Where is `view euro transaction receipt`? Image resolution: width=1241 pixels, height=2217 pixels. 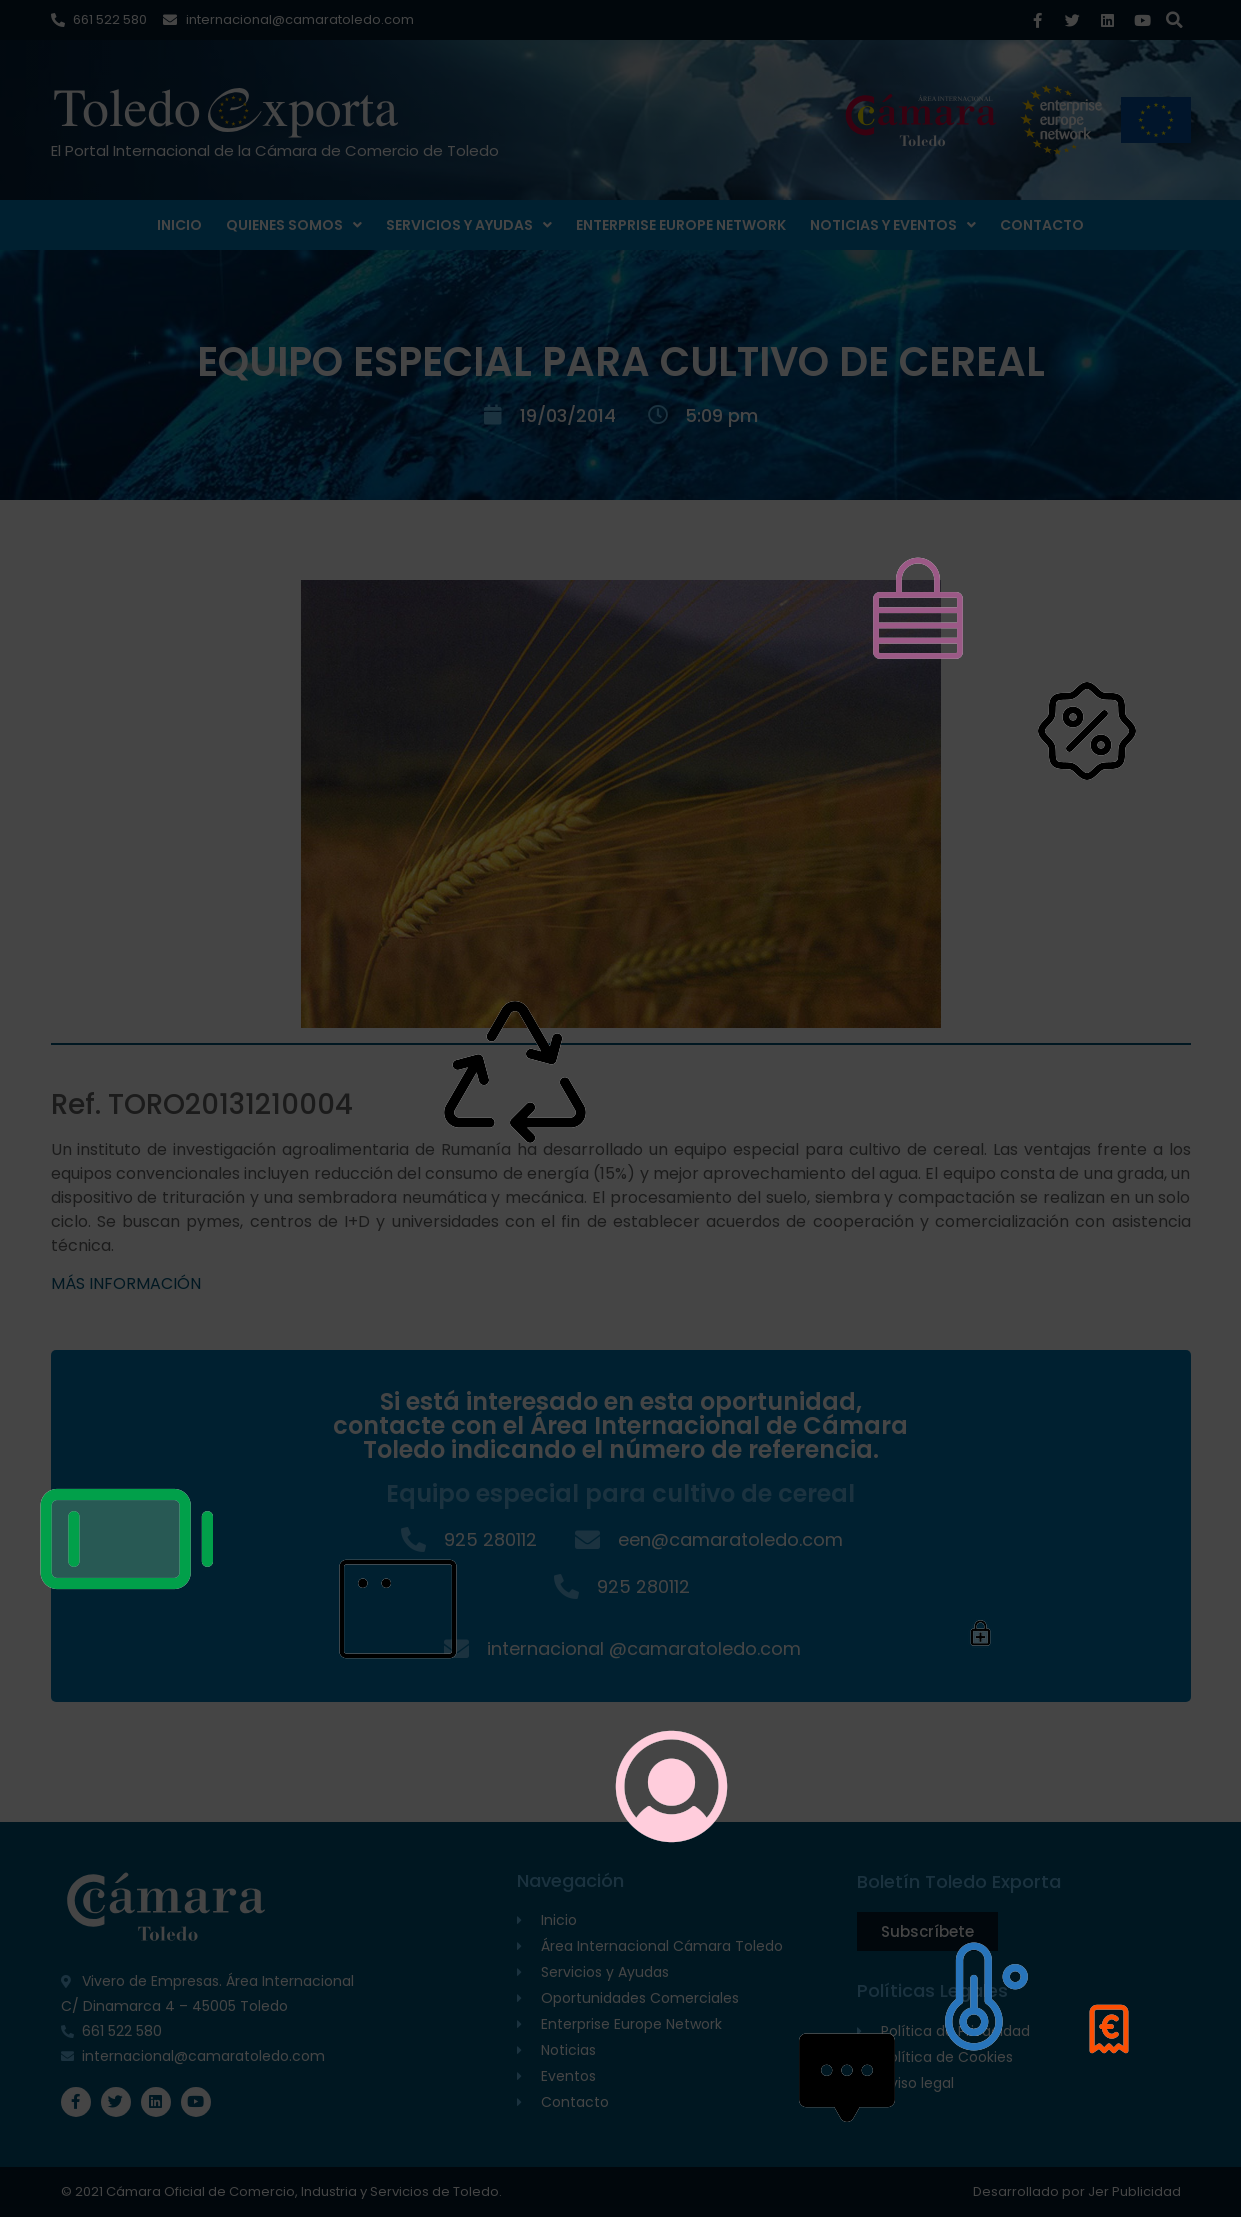 view euro transaction receipt is located at coordinates (1109, 2029).